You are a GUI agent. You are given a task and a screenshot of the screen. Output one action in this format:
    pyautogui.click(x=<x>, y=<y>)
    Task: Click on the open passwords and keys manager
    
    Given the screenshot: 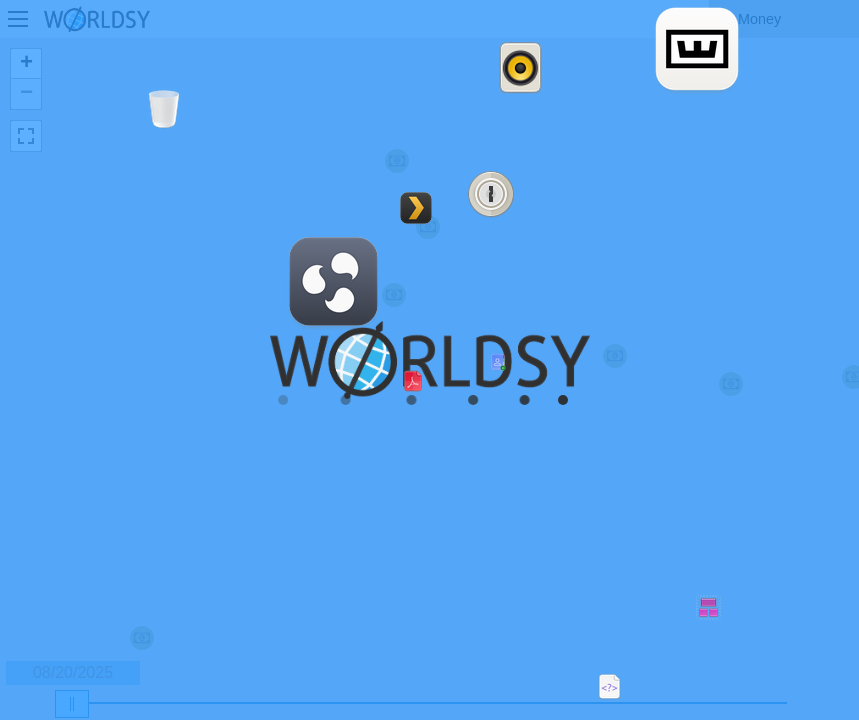 What is the action you would take?
    pyautogui.click(x=491, y=194)
    